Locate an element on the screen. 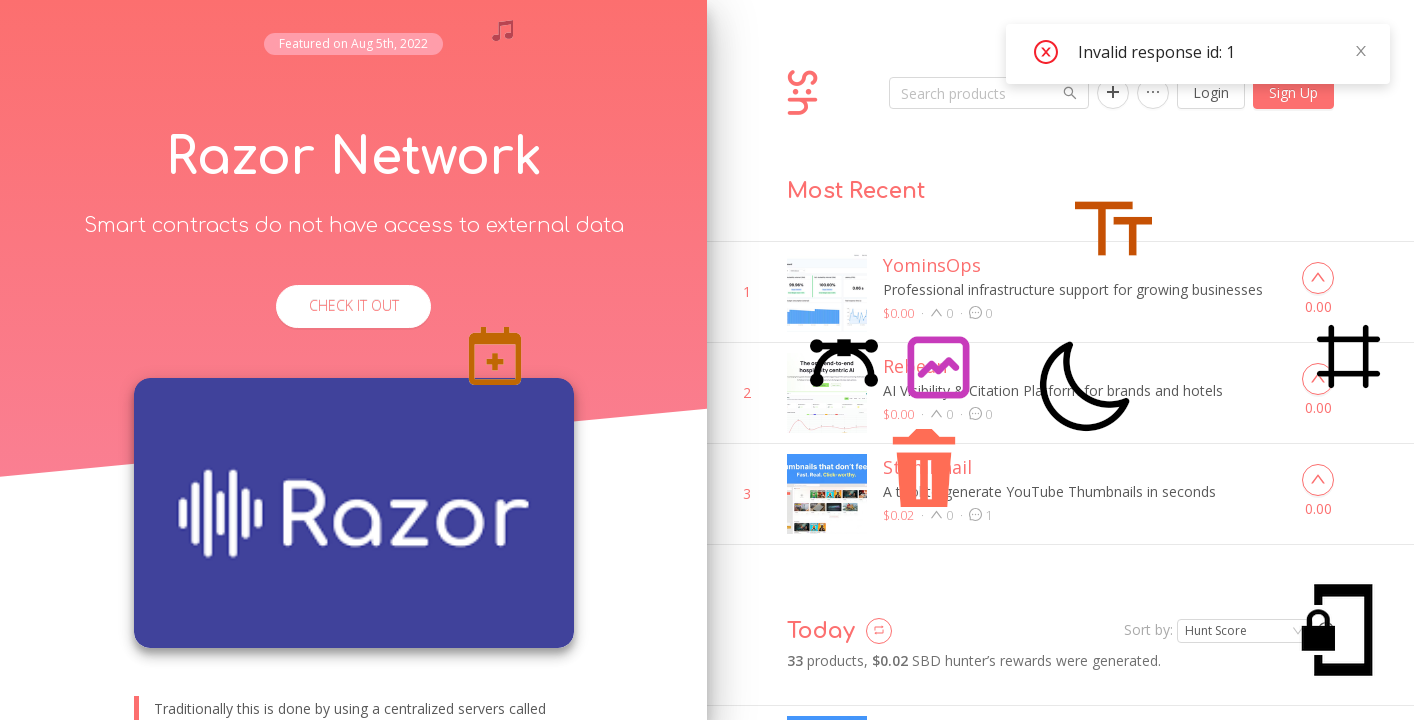 This screenshot has width=1414, height=720. adjust or define a crop area is located at coordinates (1348, 356).